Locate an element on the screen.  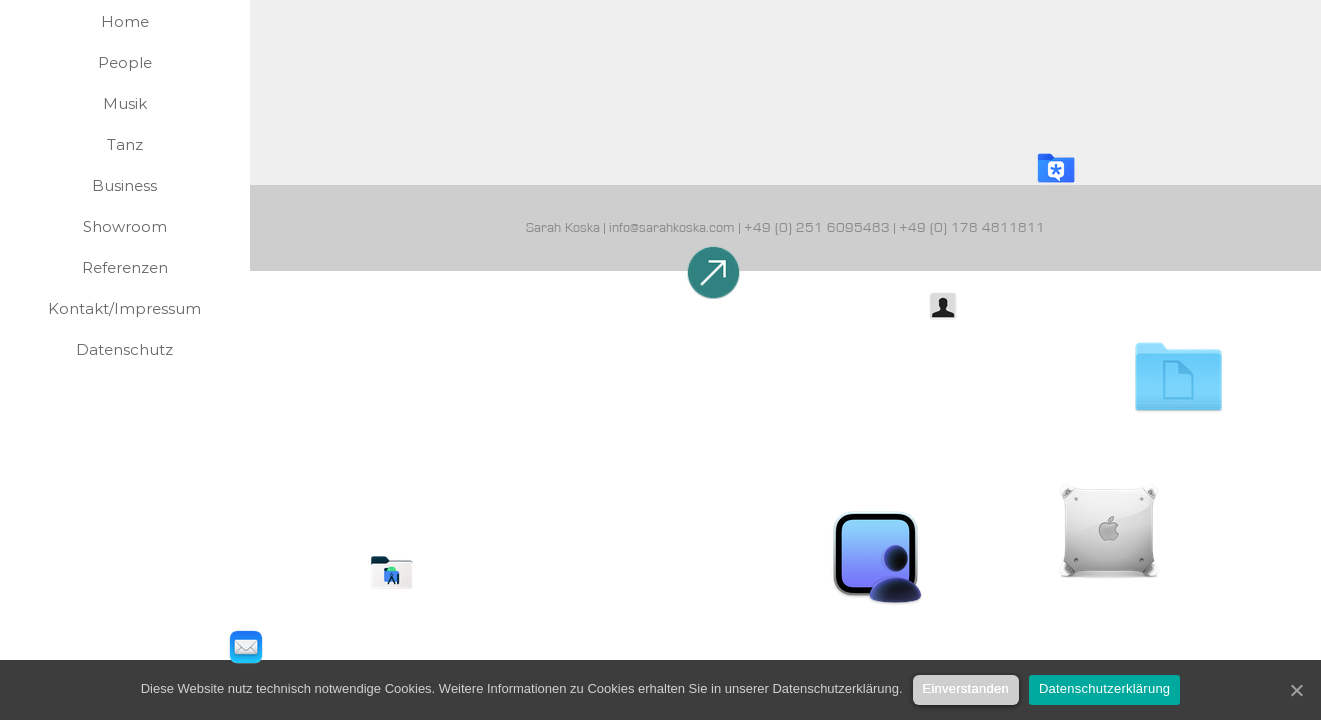
open Tim messaging app folder is located at coordinates (1056, 169).